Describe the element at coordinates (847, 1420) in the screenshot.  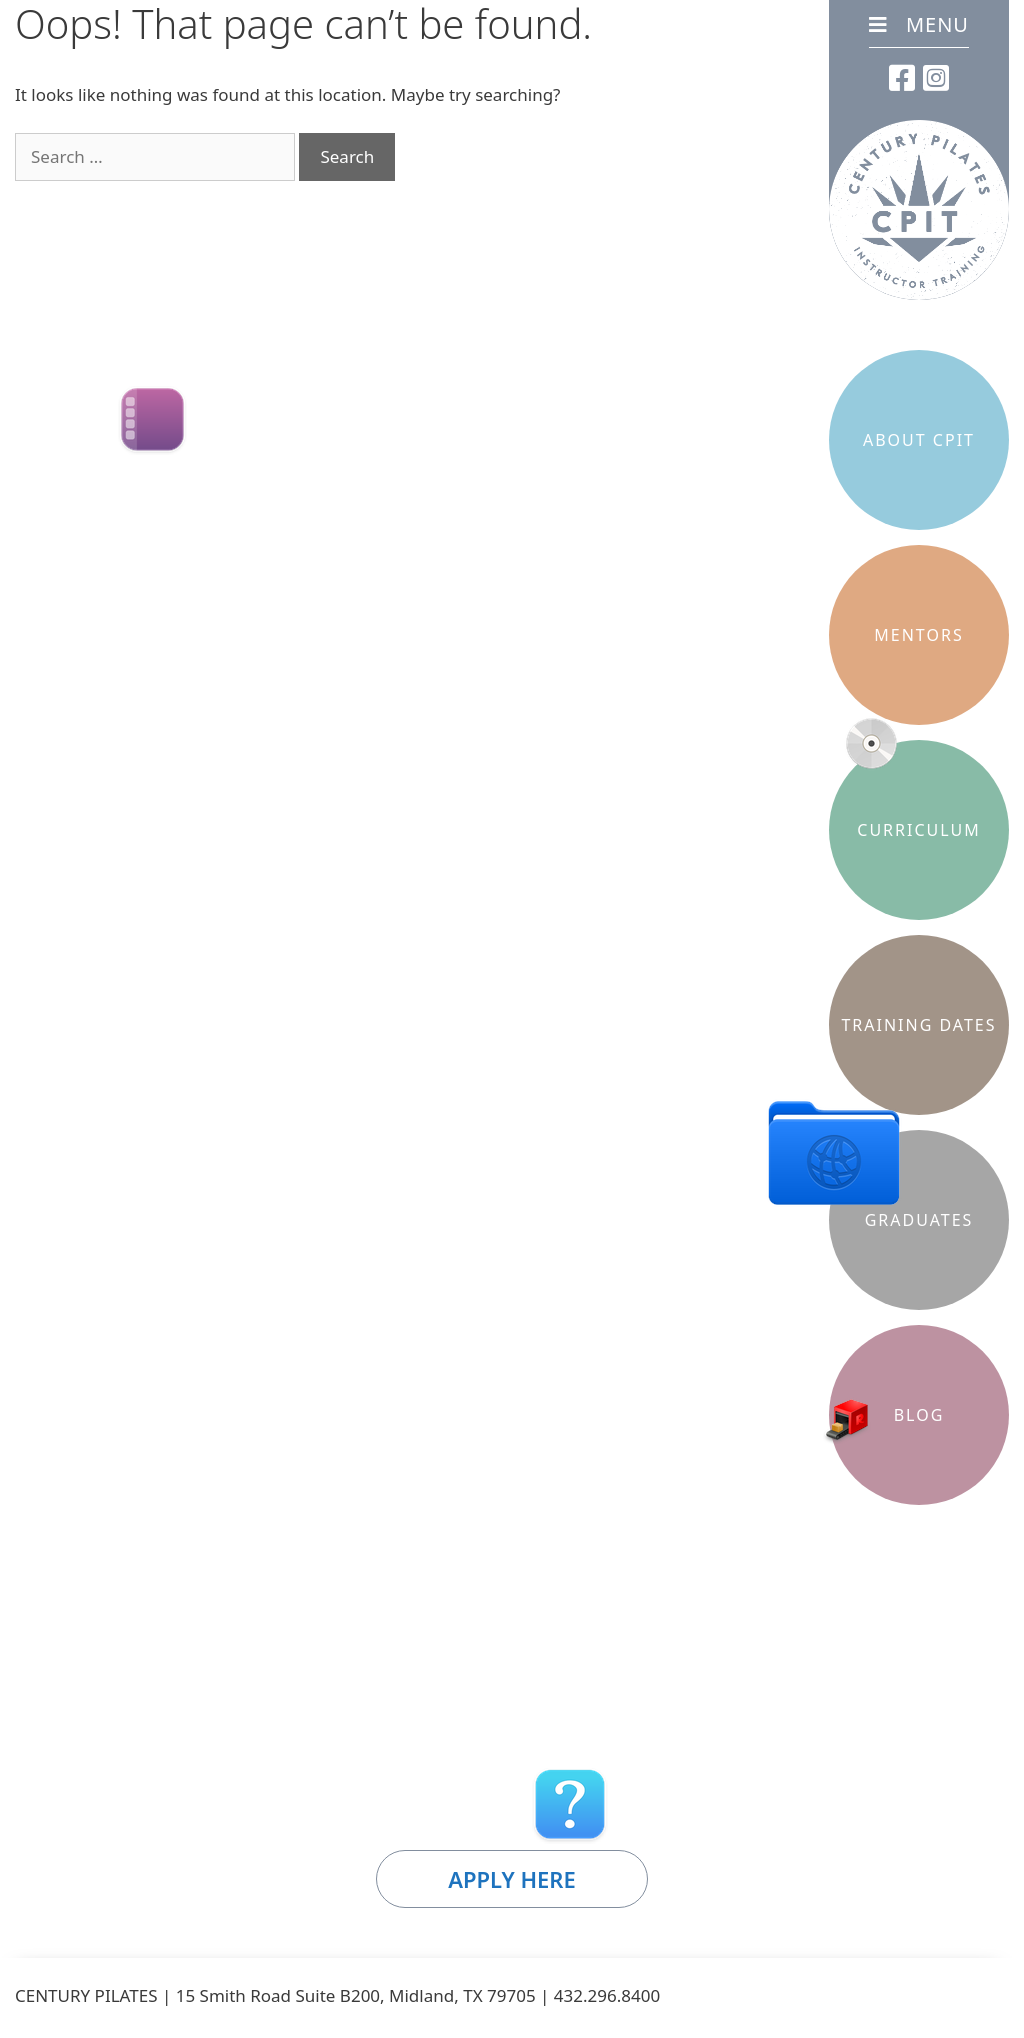
I see `indicates a software package repository` at that location.